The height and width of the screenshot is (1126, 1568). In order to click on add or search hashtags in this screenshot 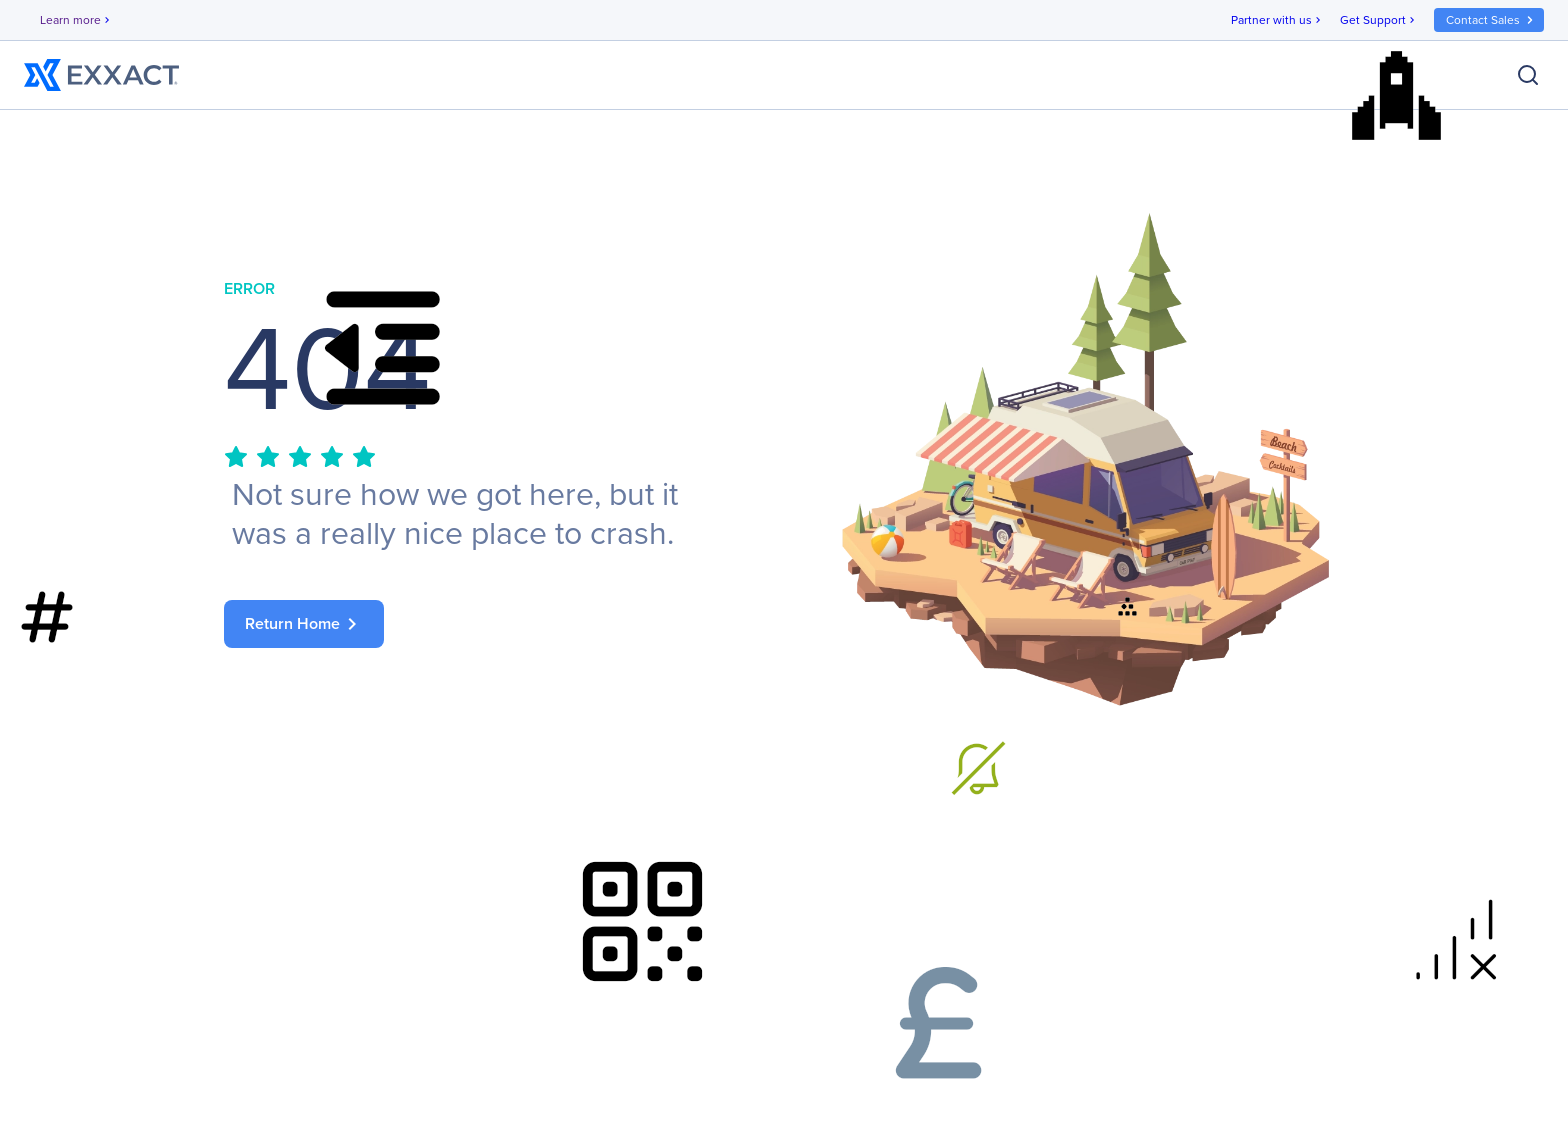, I will do `click(47, 617)`.